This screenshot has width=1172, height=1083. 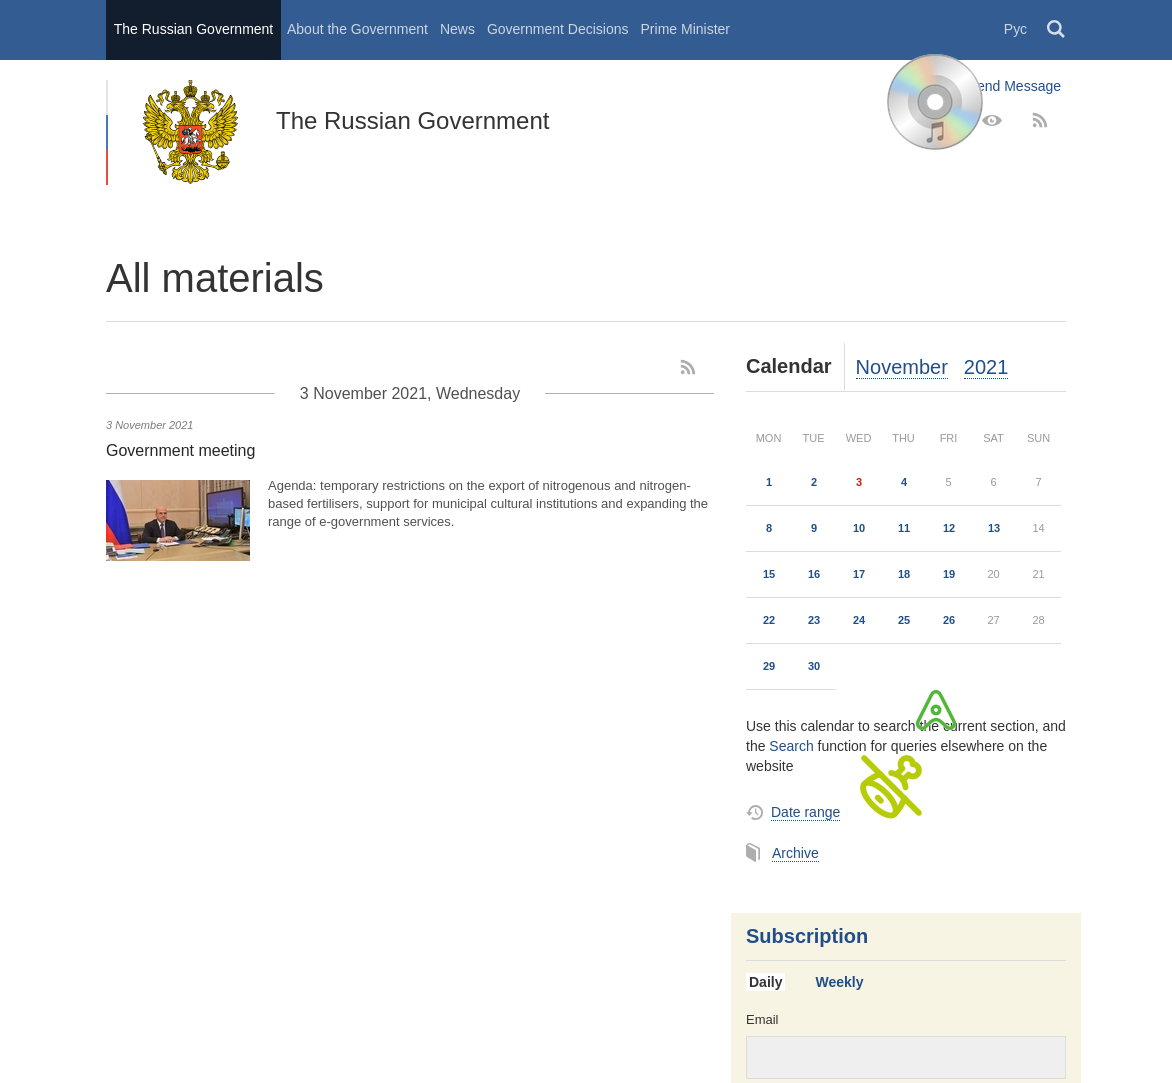 I want to click on indicates meat-free or vegetarian option, so click(x=891, y=785).